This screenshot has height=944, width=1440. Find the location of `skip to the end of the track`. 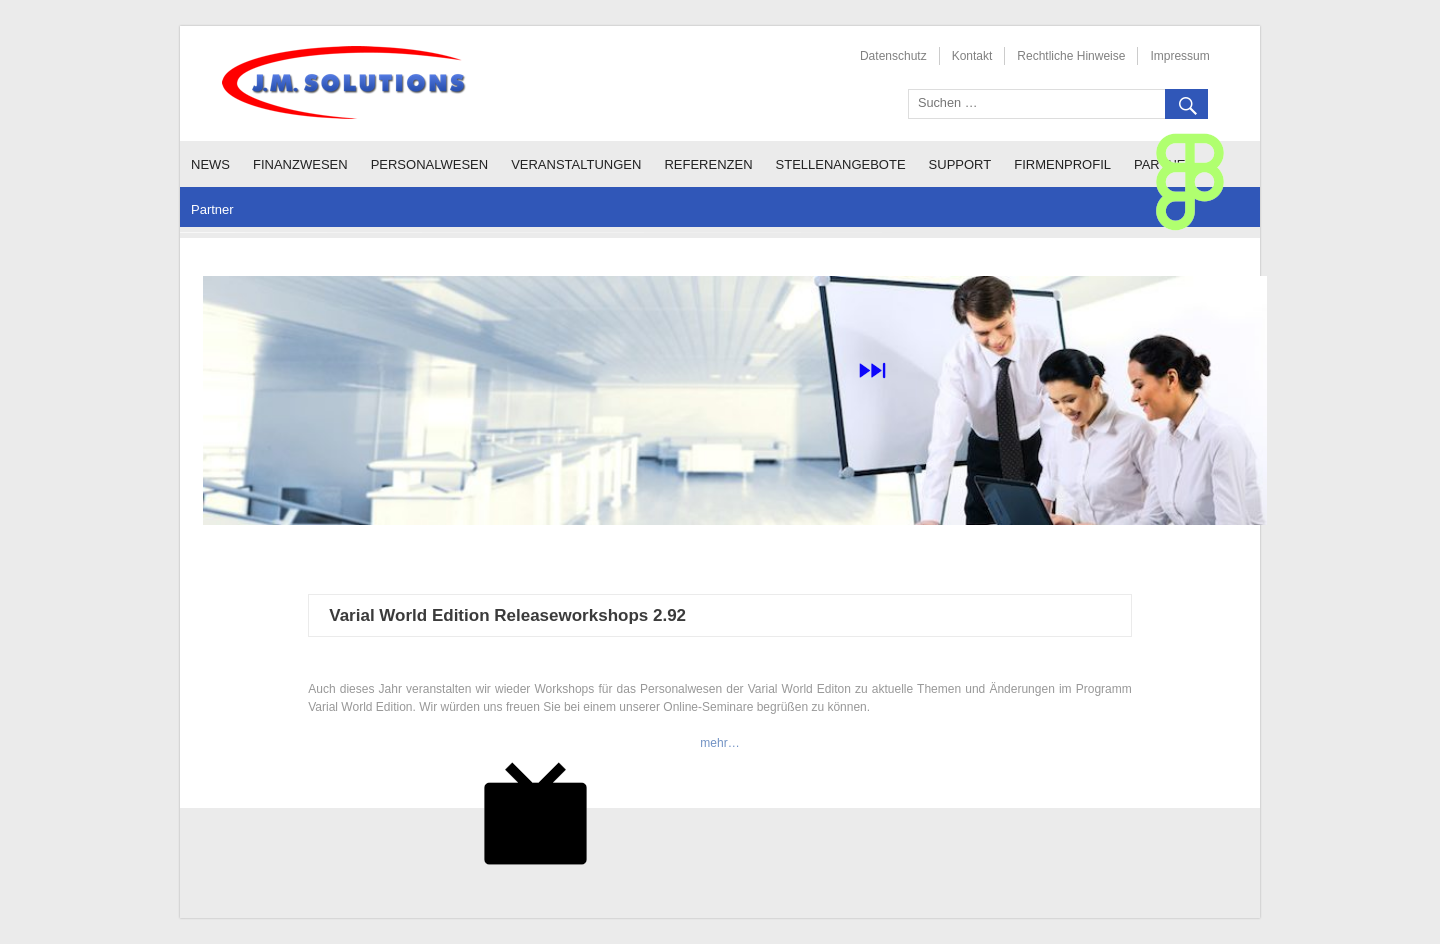

skip to the end of the track is located at coordinates (872, 370).